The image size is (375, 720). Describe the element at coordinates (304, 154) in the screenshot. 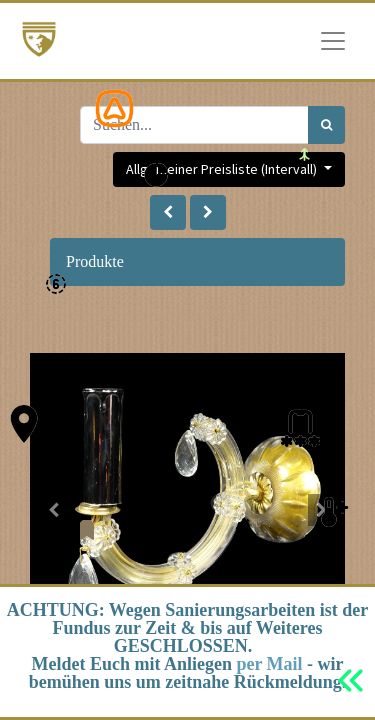

I see `merge two branches or paths together` at that location.